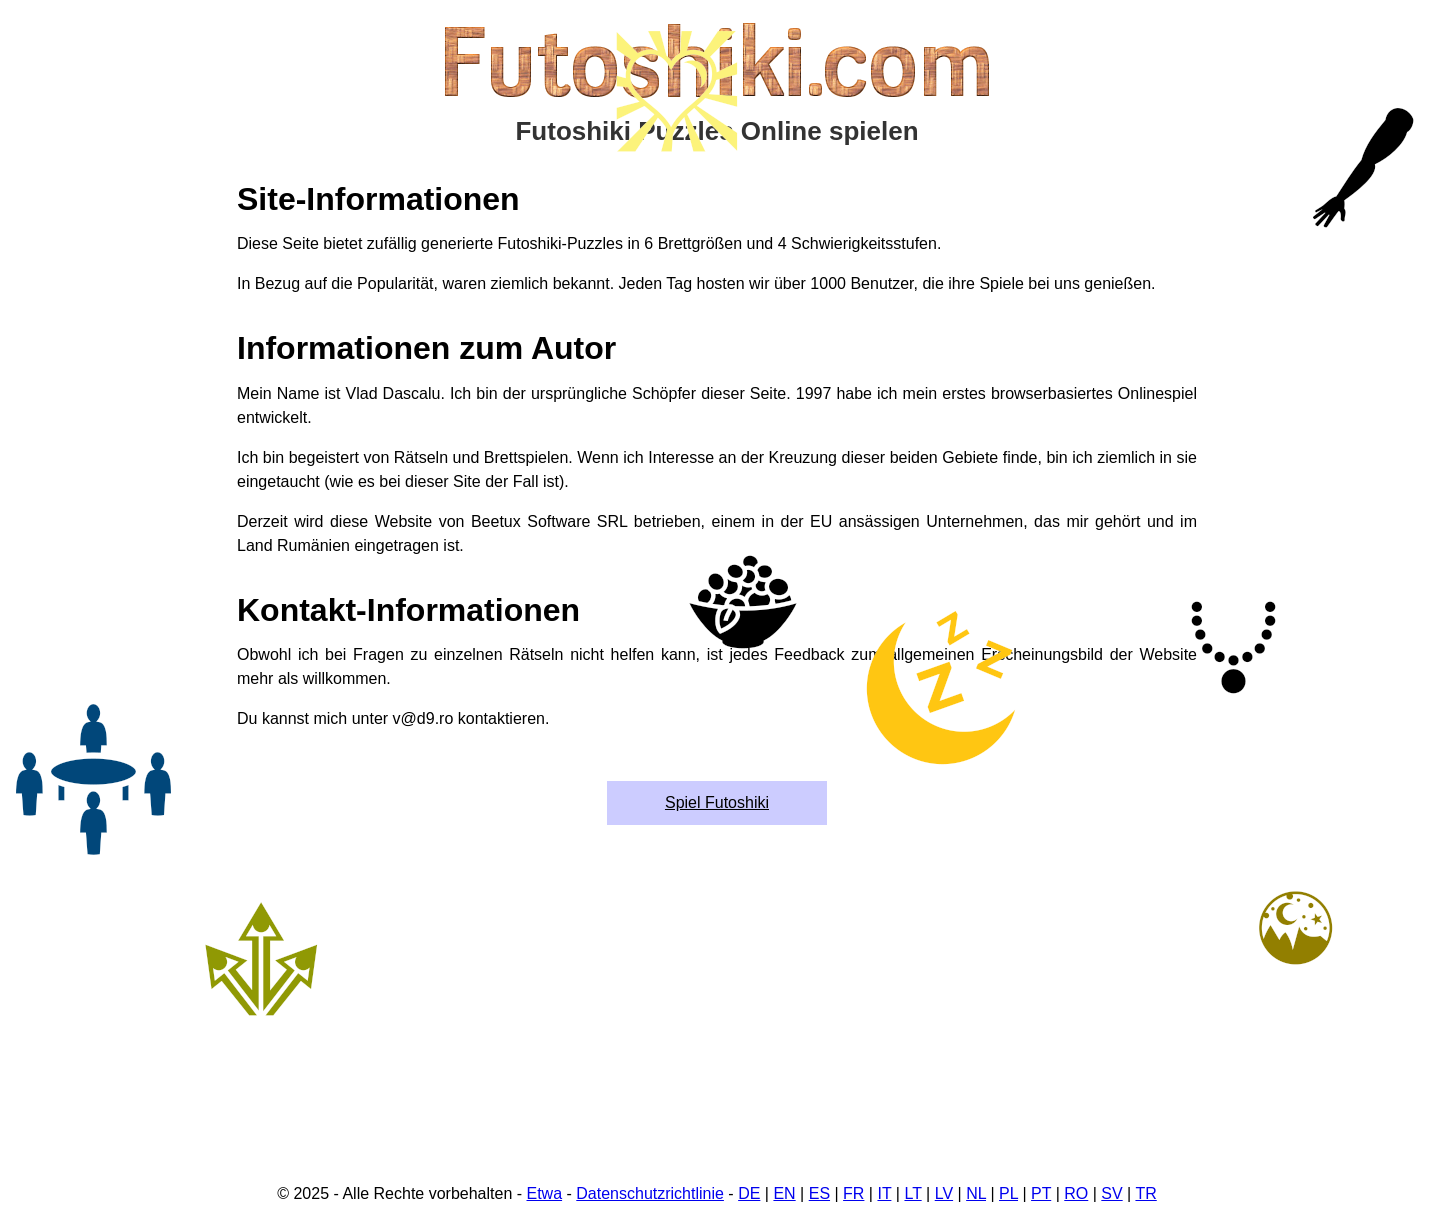 The image size is (1434, 1219). Describe the element at coordinates (1363, 168) in the screenshot. I see `select arm or upper limb in character customization` at that location.